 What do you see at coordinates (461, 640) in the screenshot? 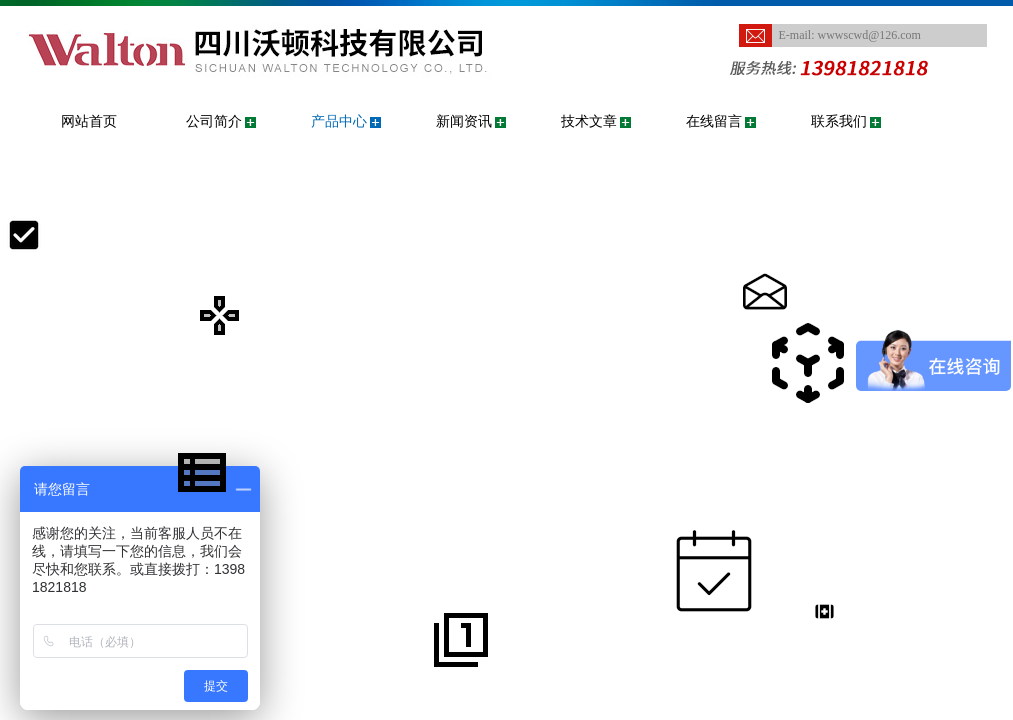
I see `indicates first item in a numbered sequence or filter` at bounding box center [461, 640].